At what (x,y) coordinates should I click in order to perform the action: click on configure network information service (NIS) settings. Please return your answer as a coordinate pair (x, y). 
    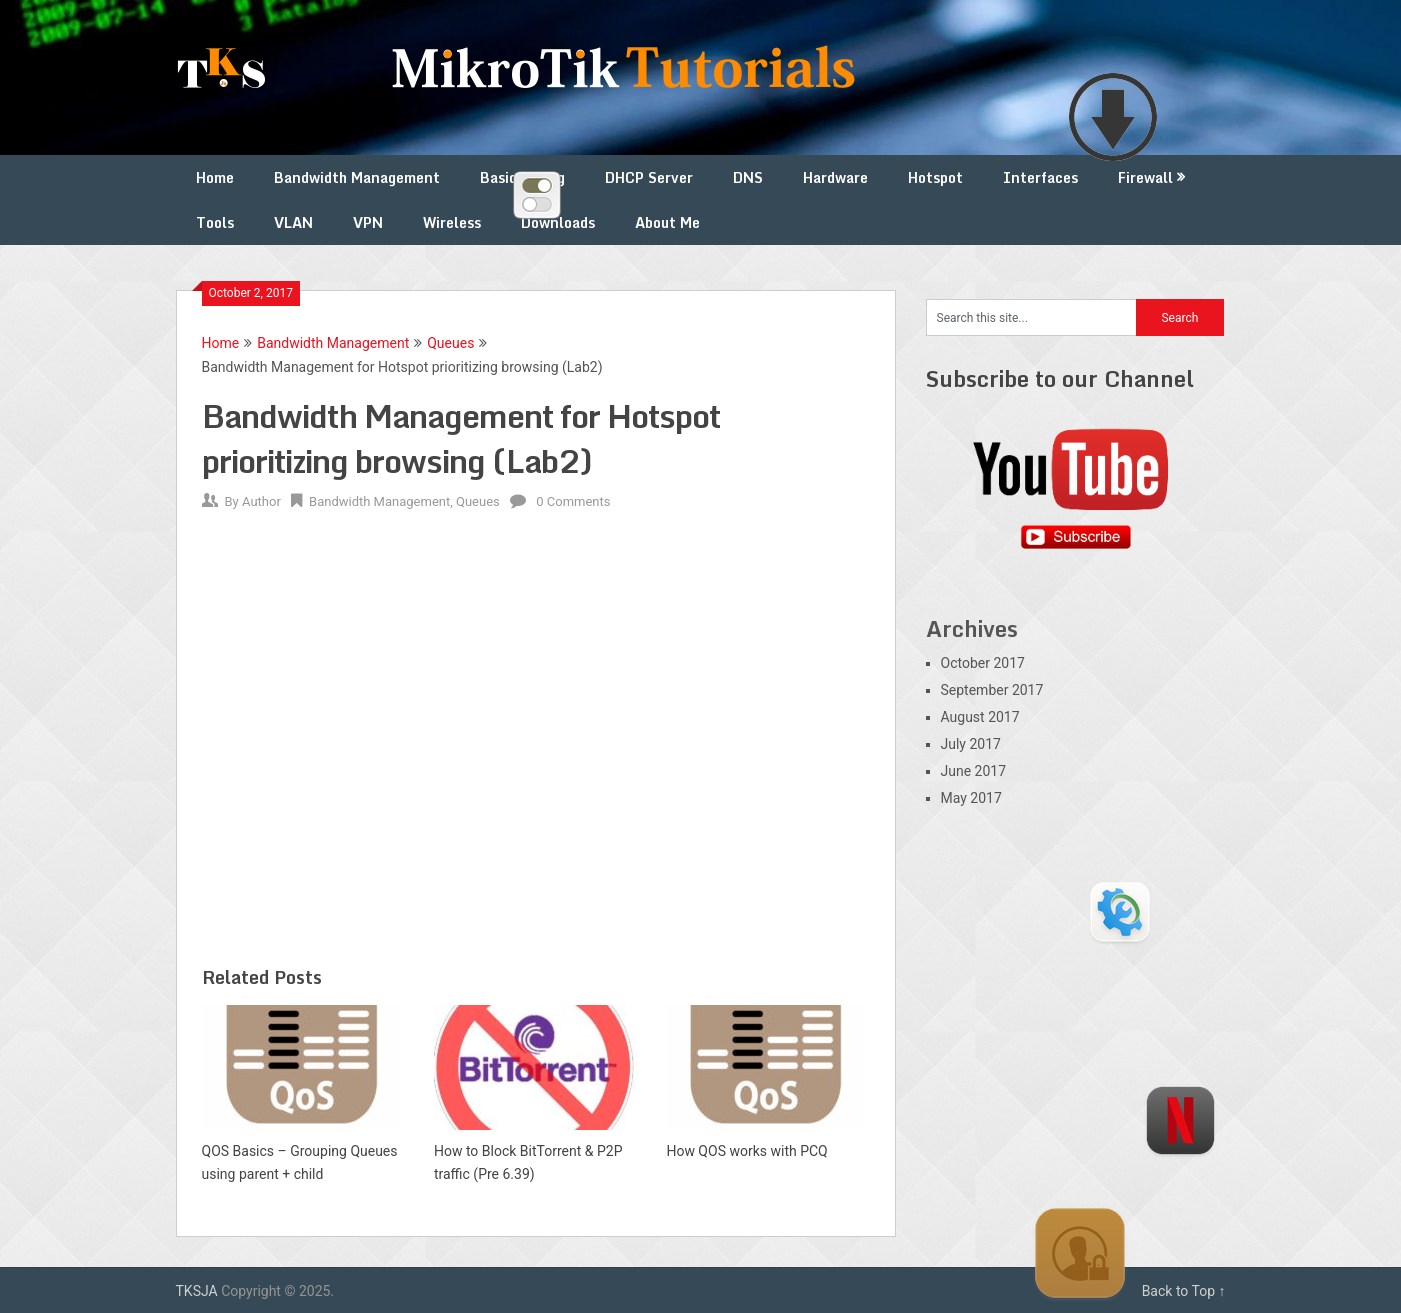
    Looking at the image, I should click on (1080, 1253).